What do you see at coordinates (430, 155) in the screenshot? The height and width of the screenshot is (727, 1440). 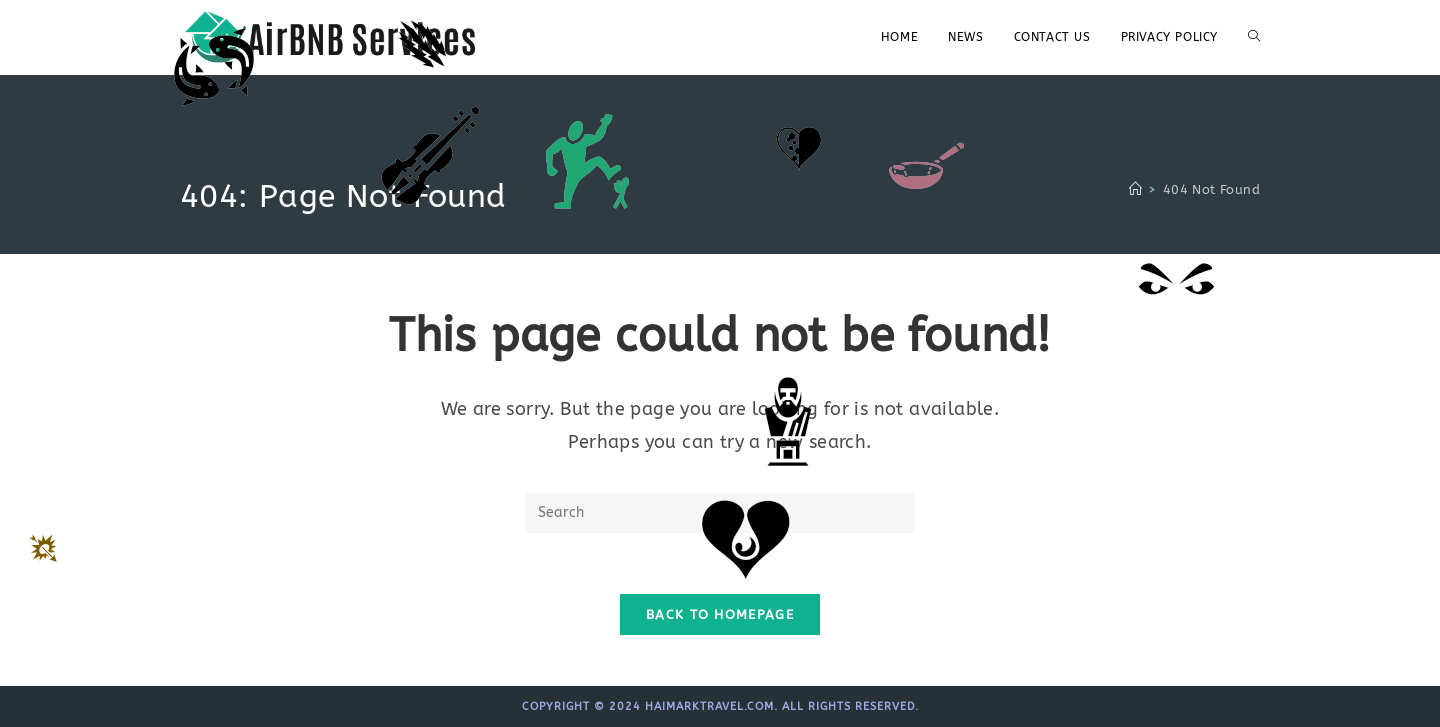 I see `access music or audio settings` at bounding box center [430, 155].